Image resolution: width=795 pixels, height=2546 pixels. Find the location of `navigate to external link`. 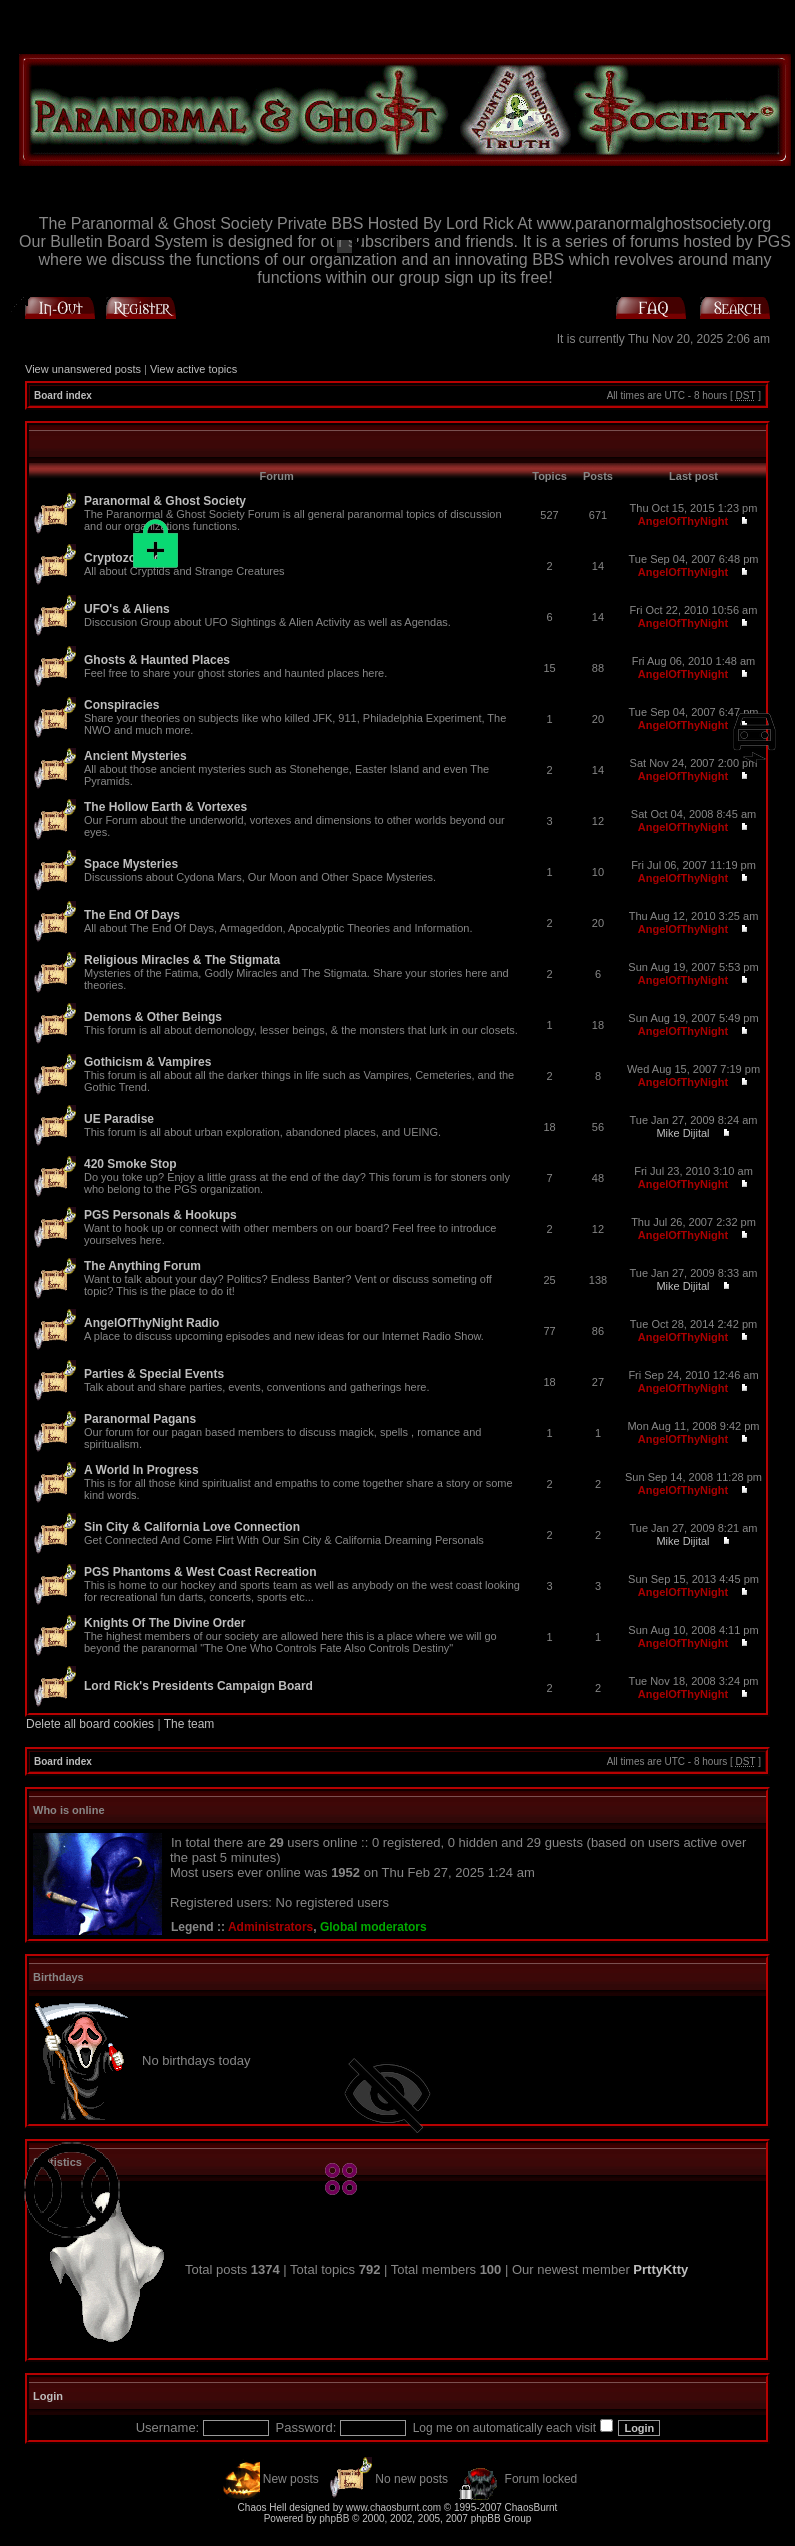

navigate to external link is located at coordinates (20, 303).